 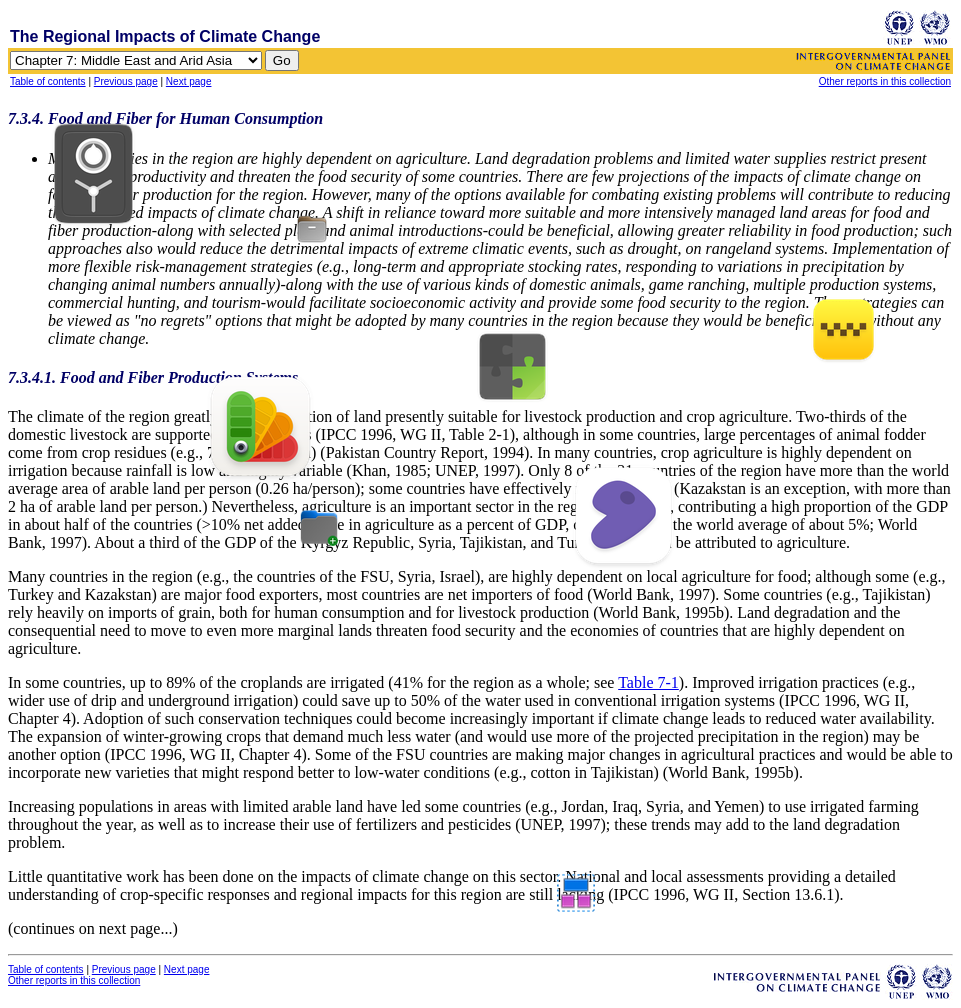 I want to click on open taxi or ride-hailing app, so click(x=843, y=329).